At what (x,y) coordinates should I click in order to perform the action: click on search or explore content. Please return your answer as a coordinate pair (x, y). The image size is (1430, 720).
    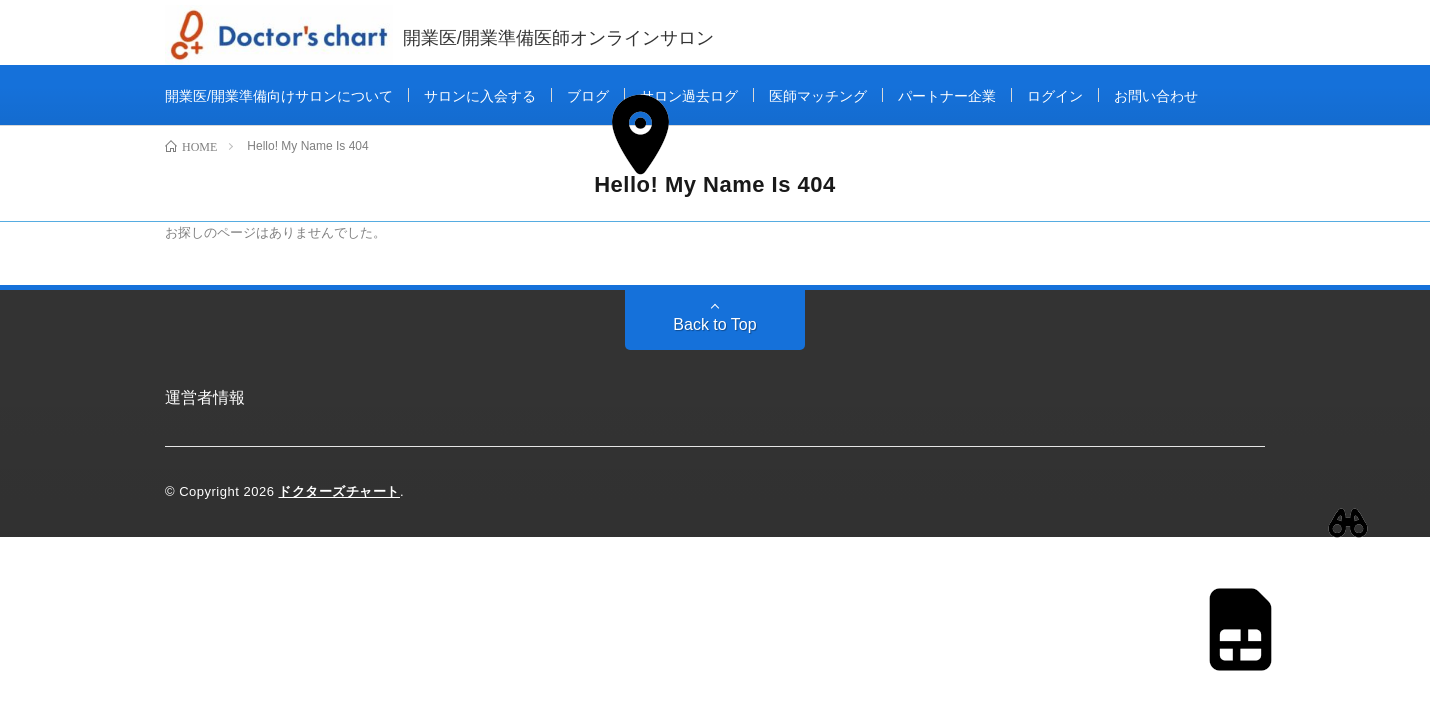
    Looking at the image, I should click on (1348, 520).